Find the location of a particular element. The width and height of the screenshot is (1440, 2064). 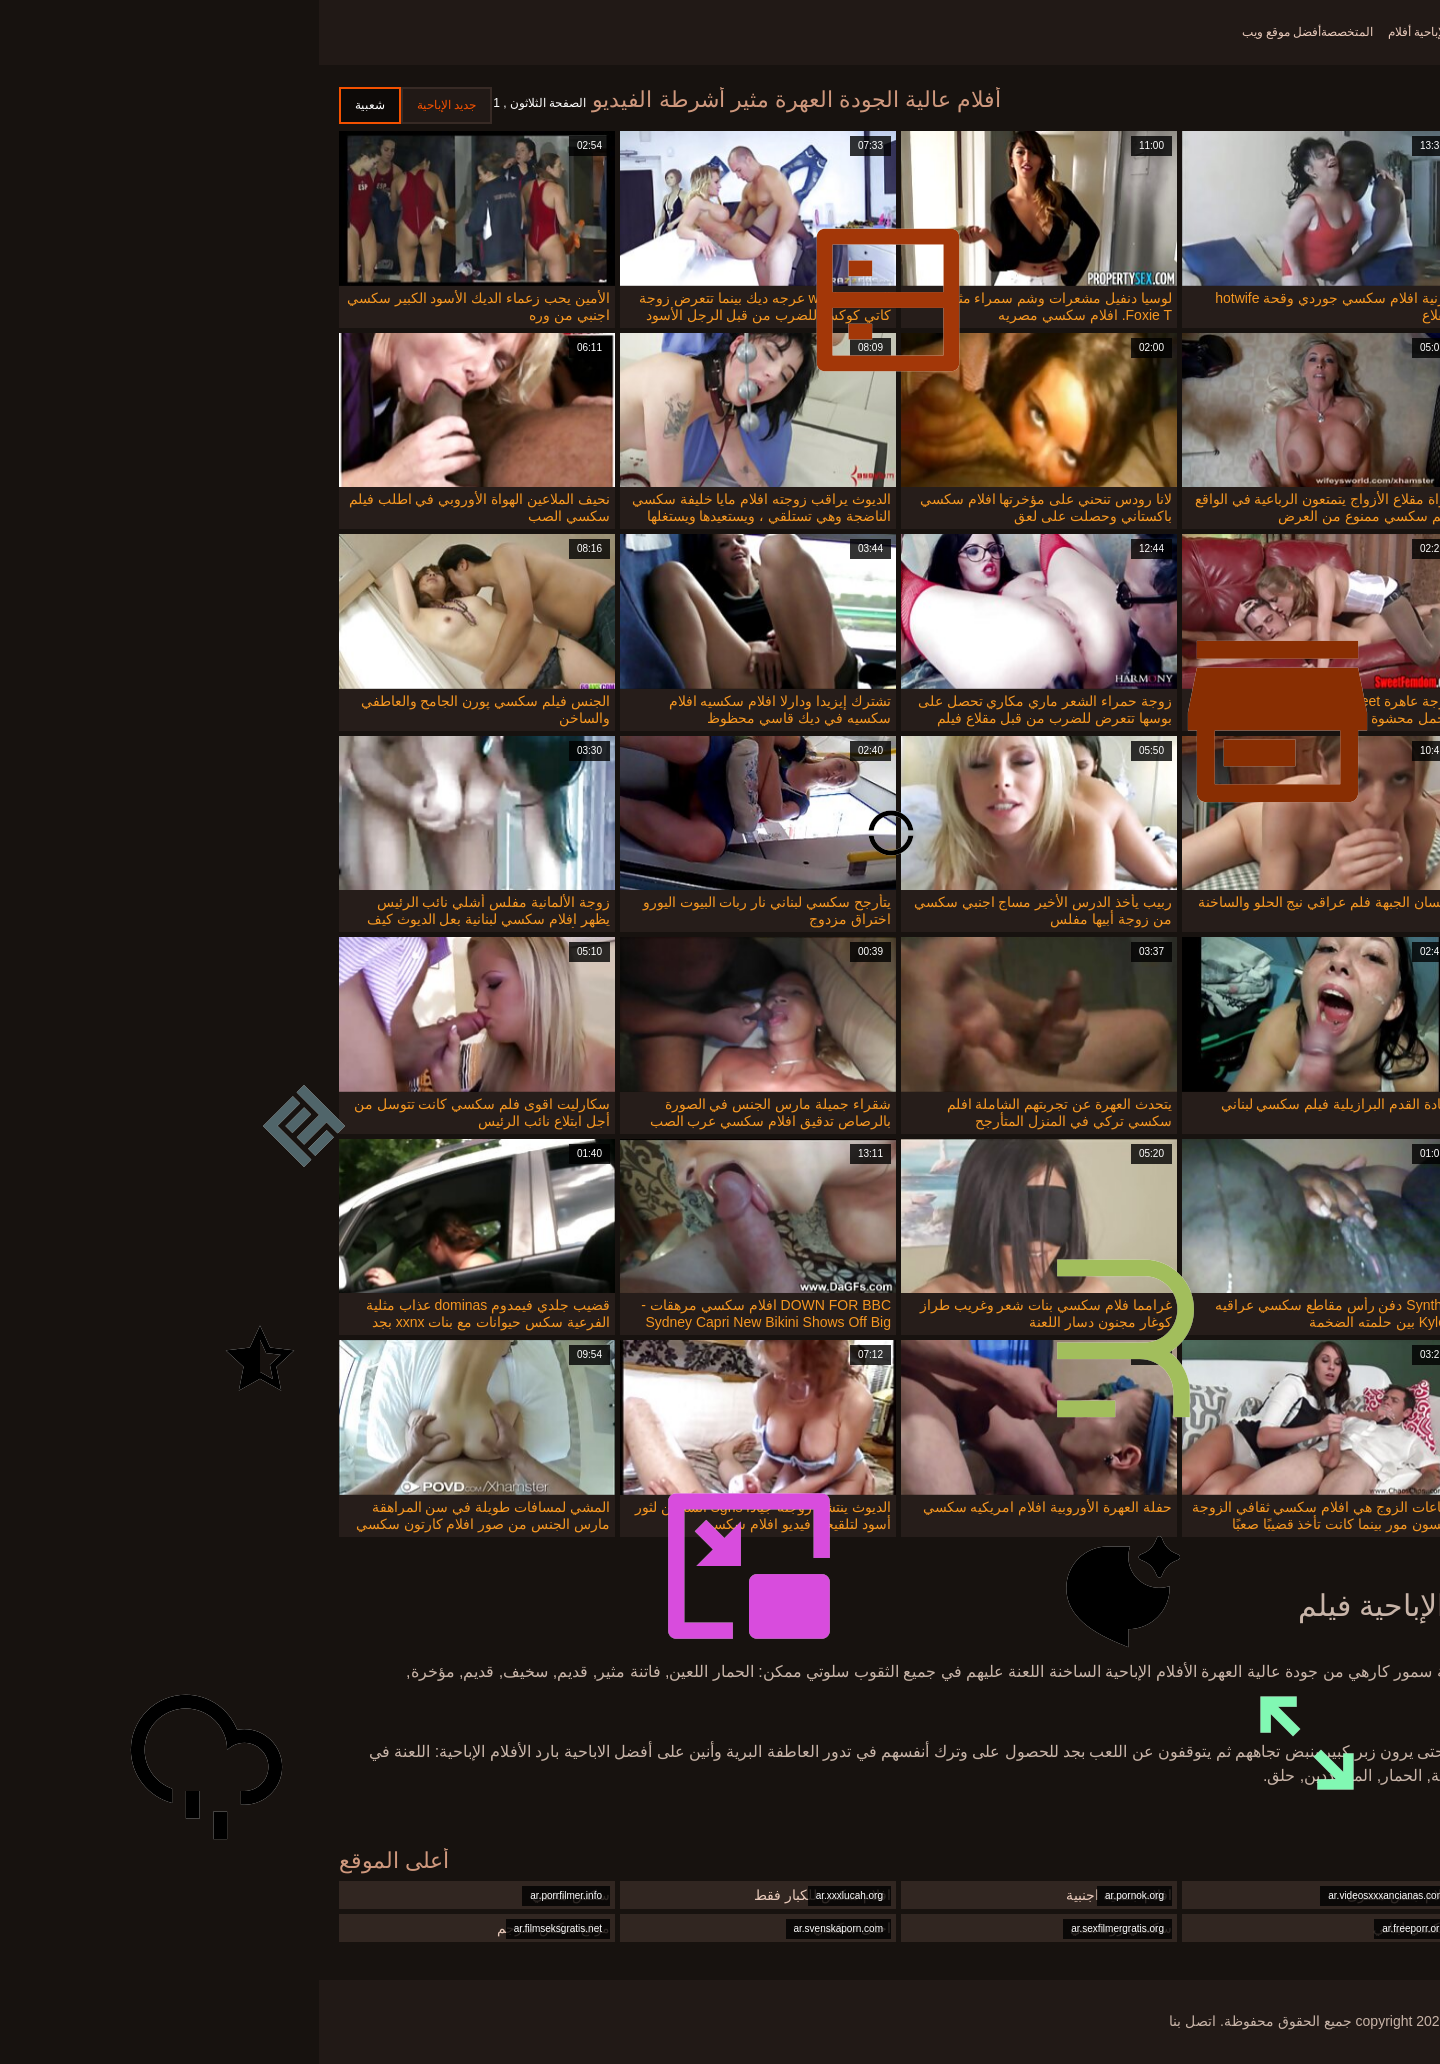

access the store or shop section is located at coordinates (1277, 721).